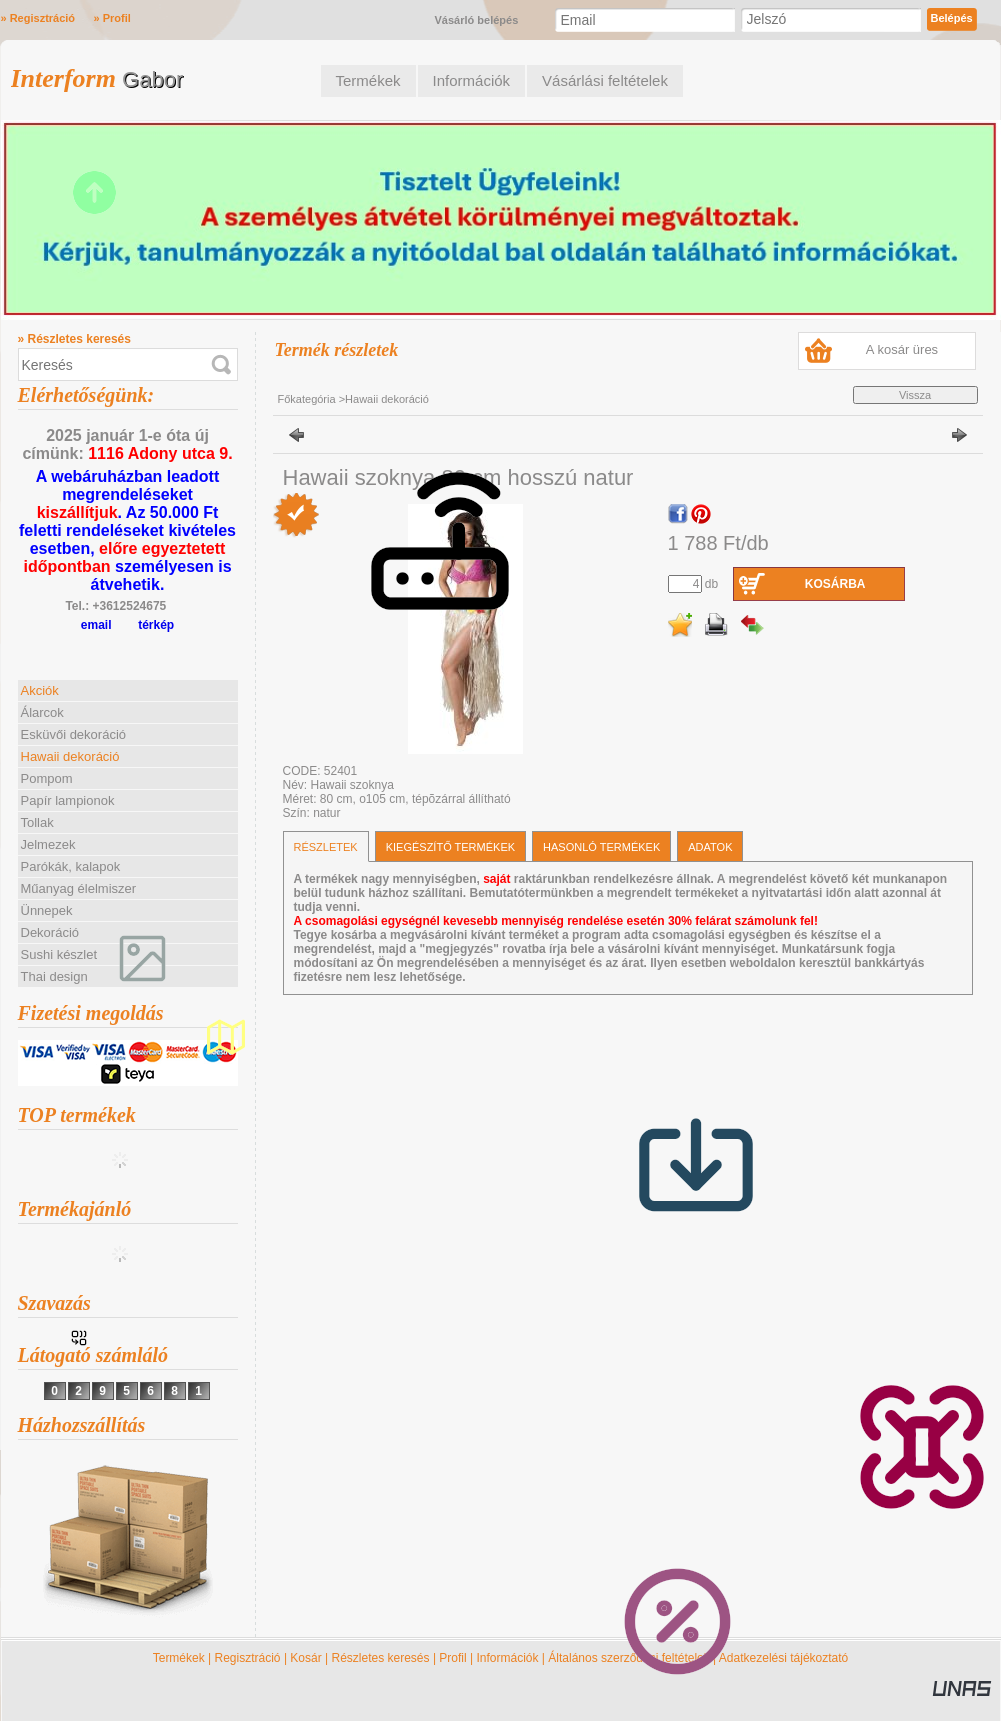 This screenshot has height=1721, width=1001. Describe the element at coordinates (696, 1170) in the screenshot. I see `import a file or data into the app` at that location.